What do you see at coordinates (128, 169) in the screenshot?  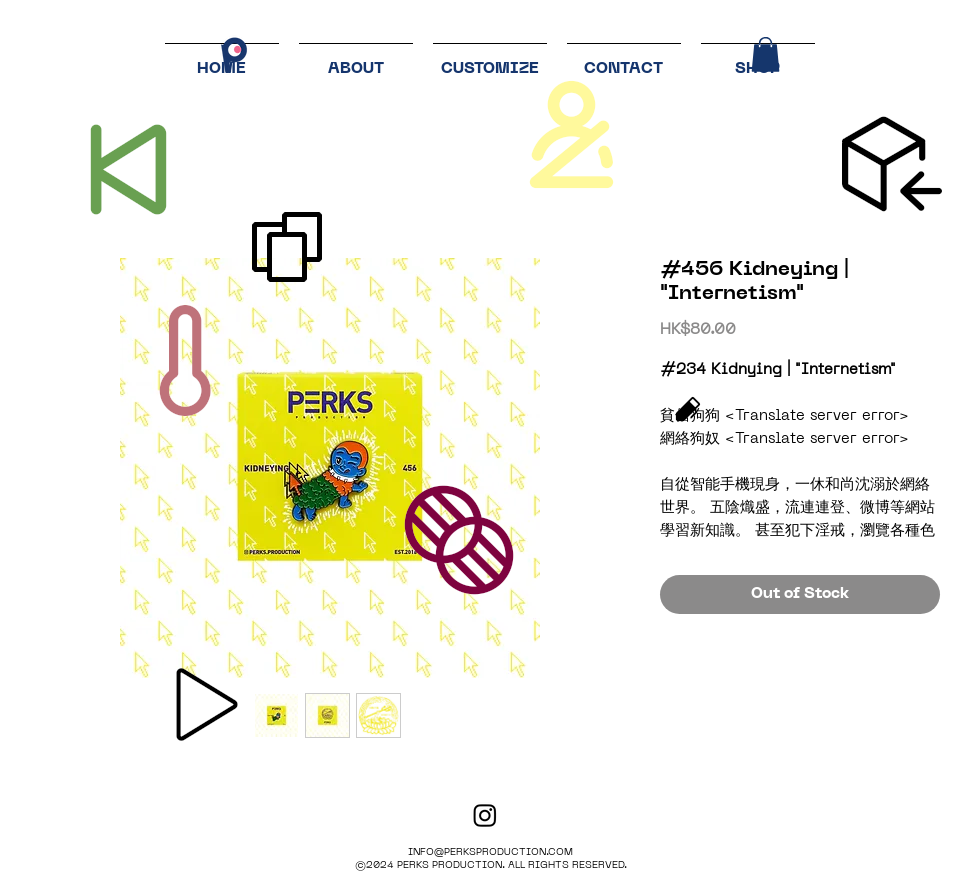 I see `skip to previous track` at bounding box center [128, 169].